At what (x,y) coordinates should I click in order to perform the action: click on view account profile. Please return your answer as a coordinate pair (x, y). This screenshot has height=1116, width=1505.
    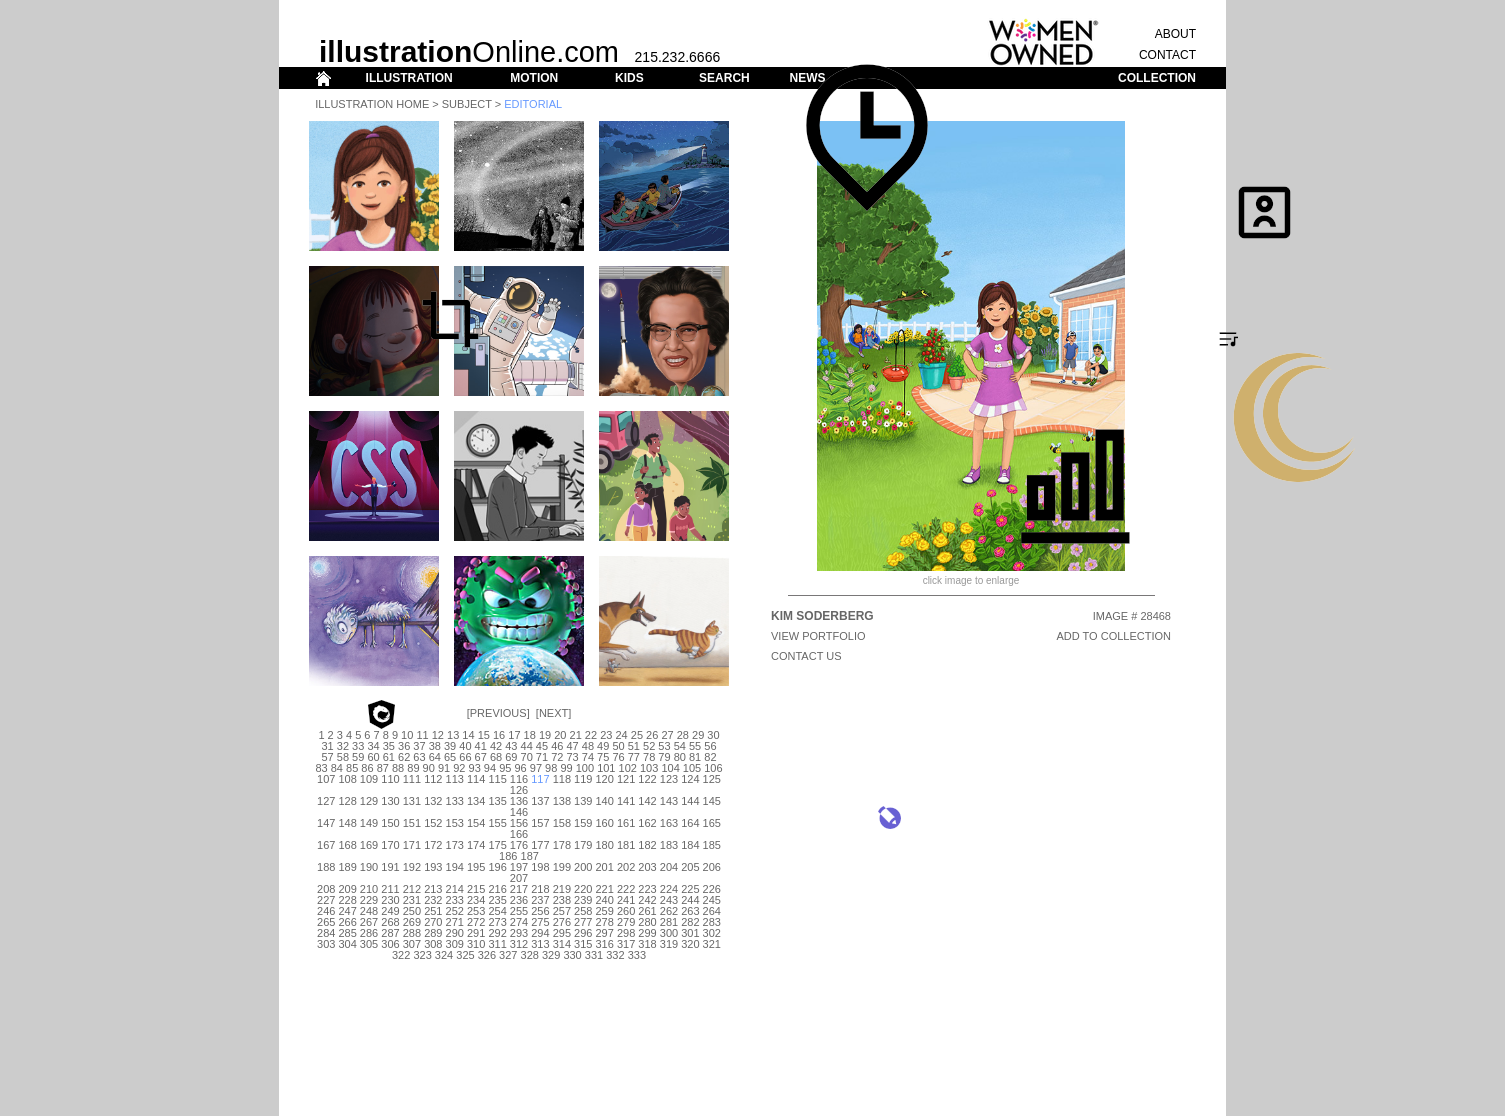
    Looking at the image, I should click on (1264, 212).